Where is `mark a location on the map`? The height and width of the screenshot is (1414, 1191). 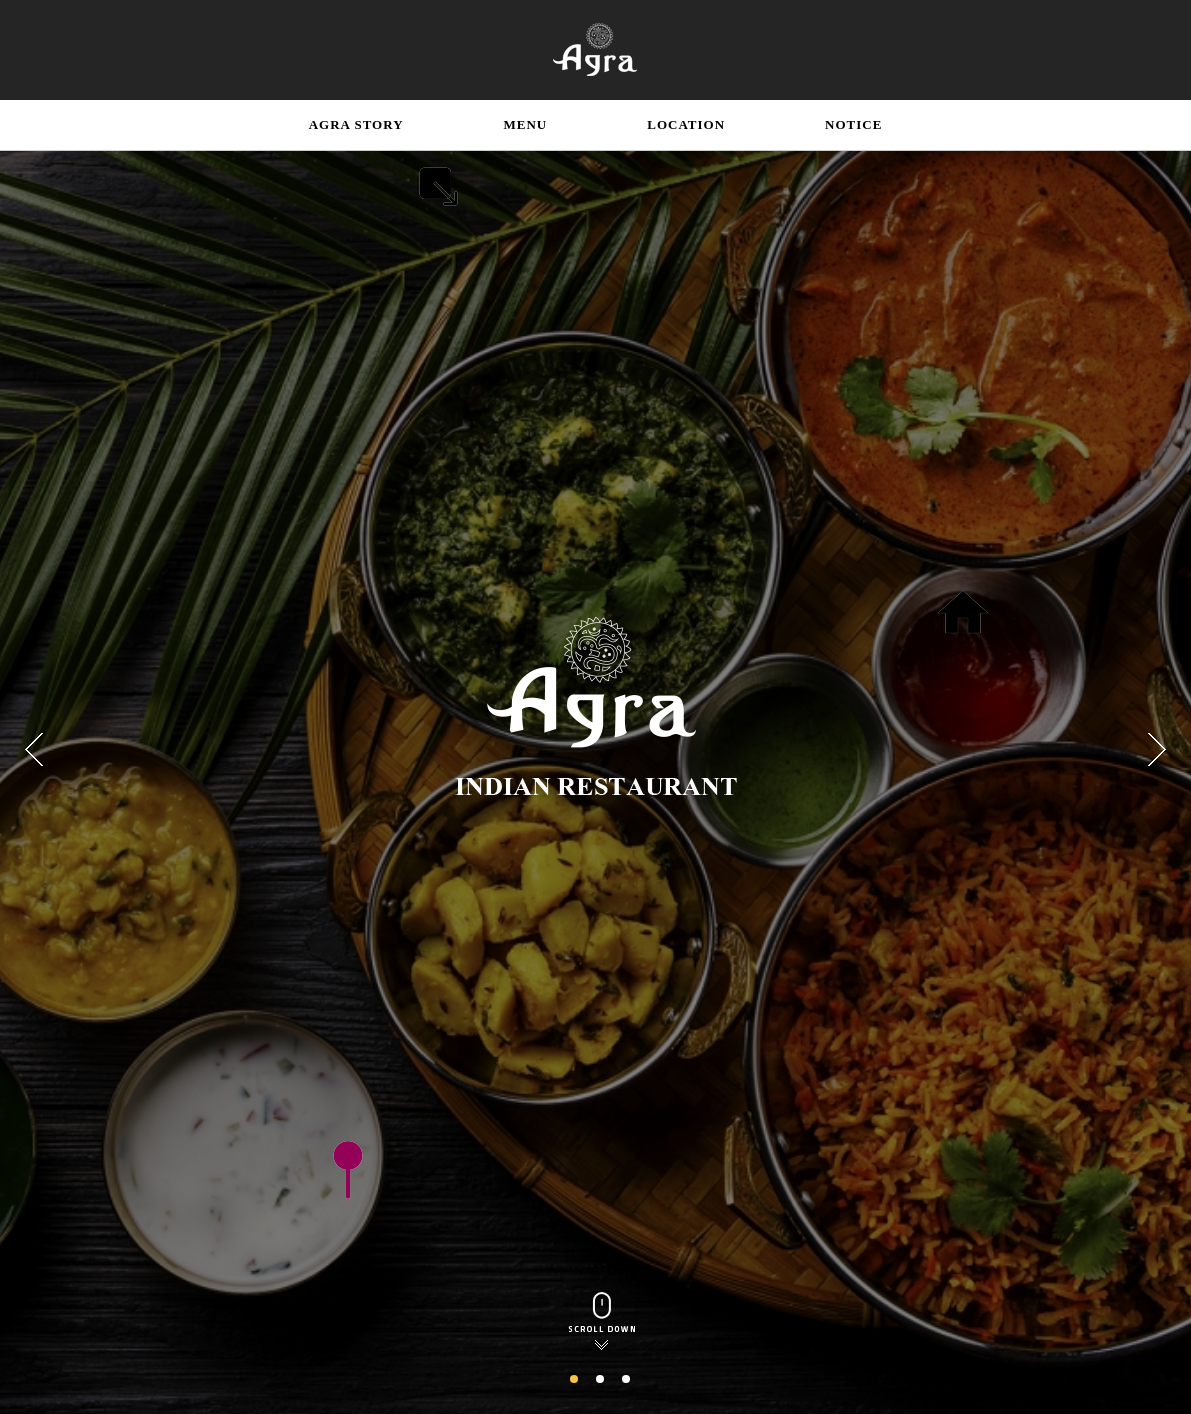
mark a location on the map is located at coordinates (348, 1170).